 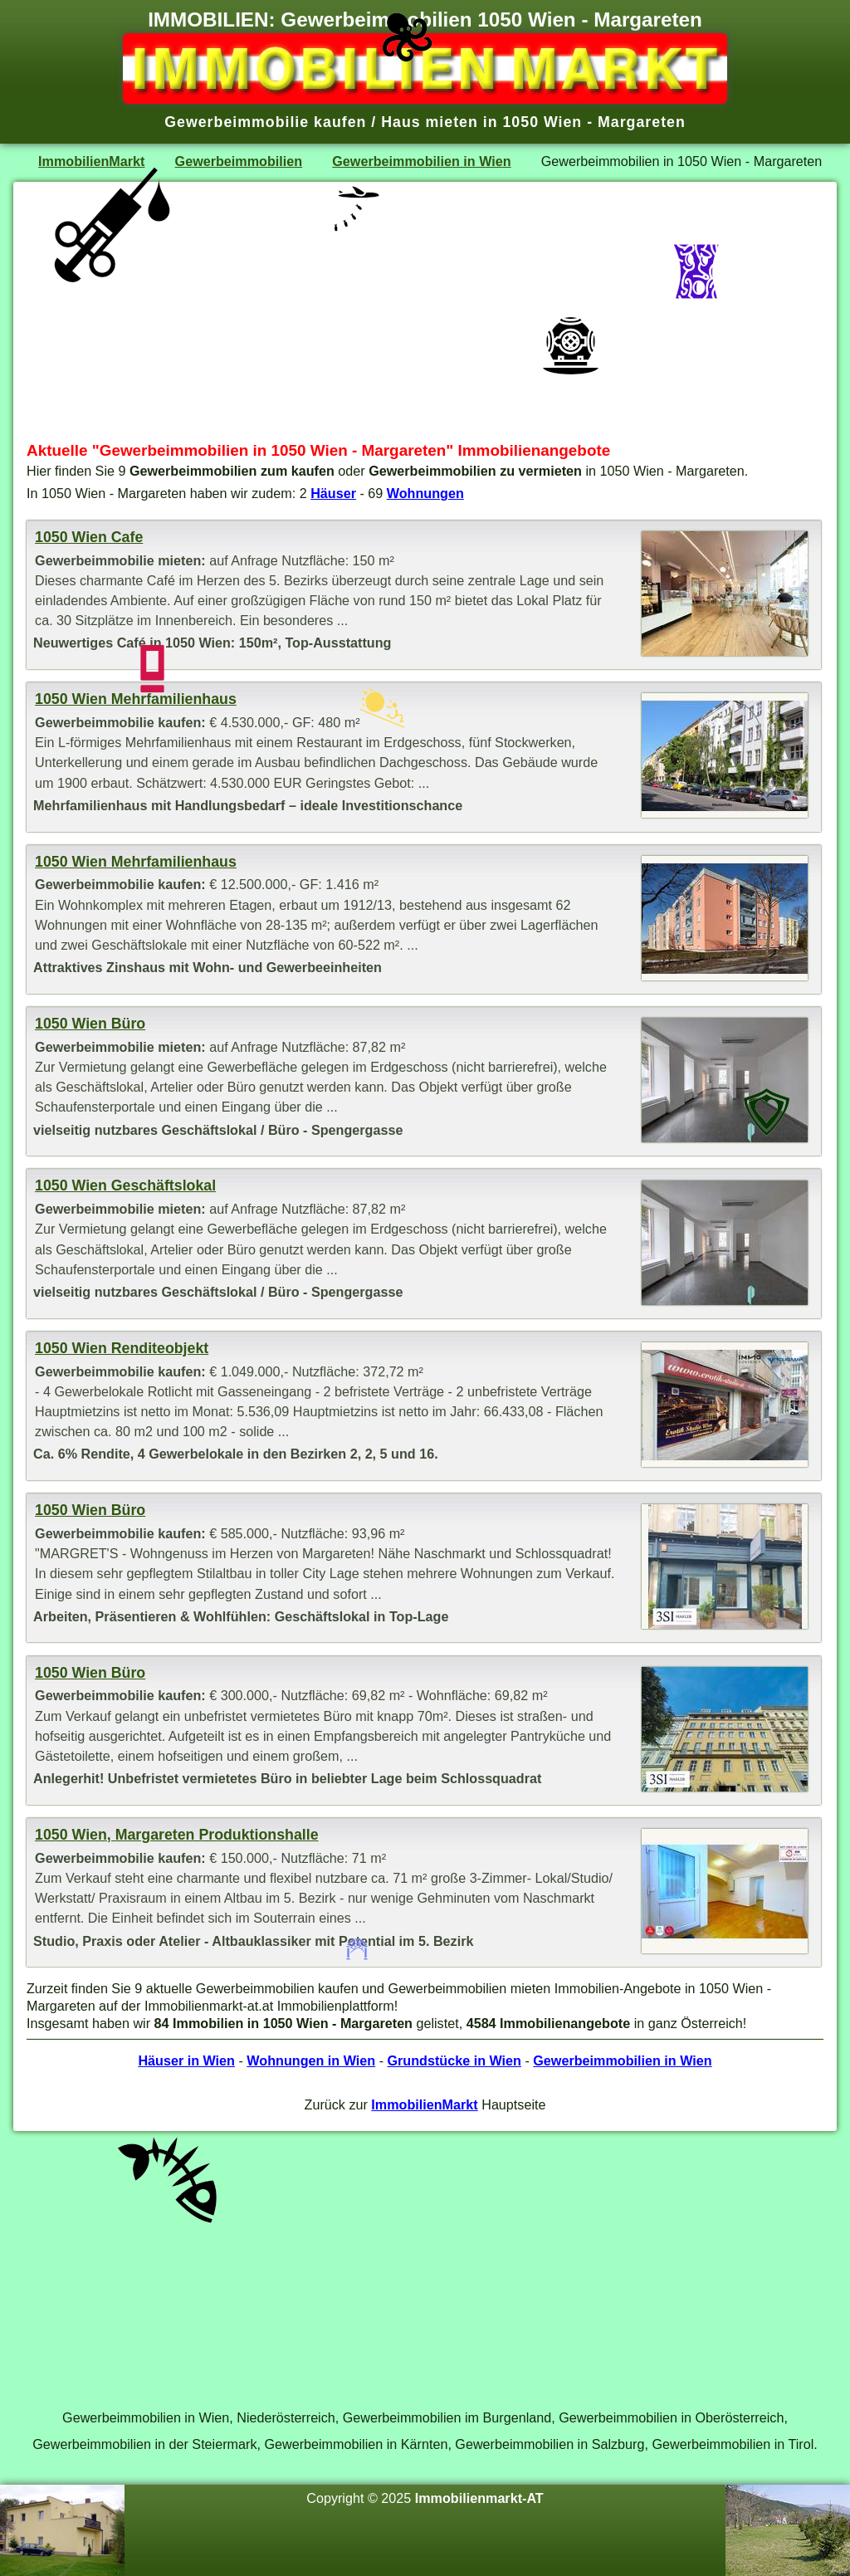 I want to click on indicates a medical test or blood sample, so click(x=112, y=224).